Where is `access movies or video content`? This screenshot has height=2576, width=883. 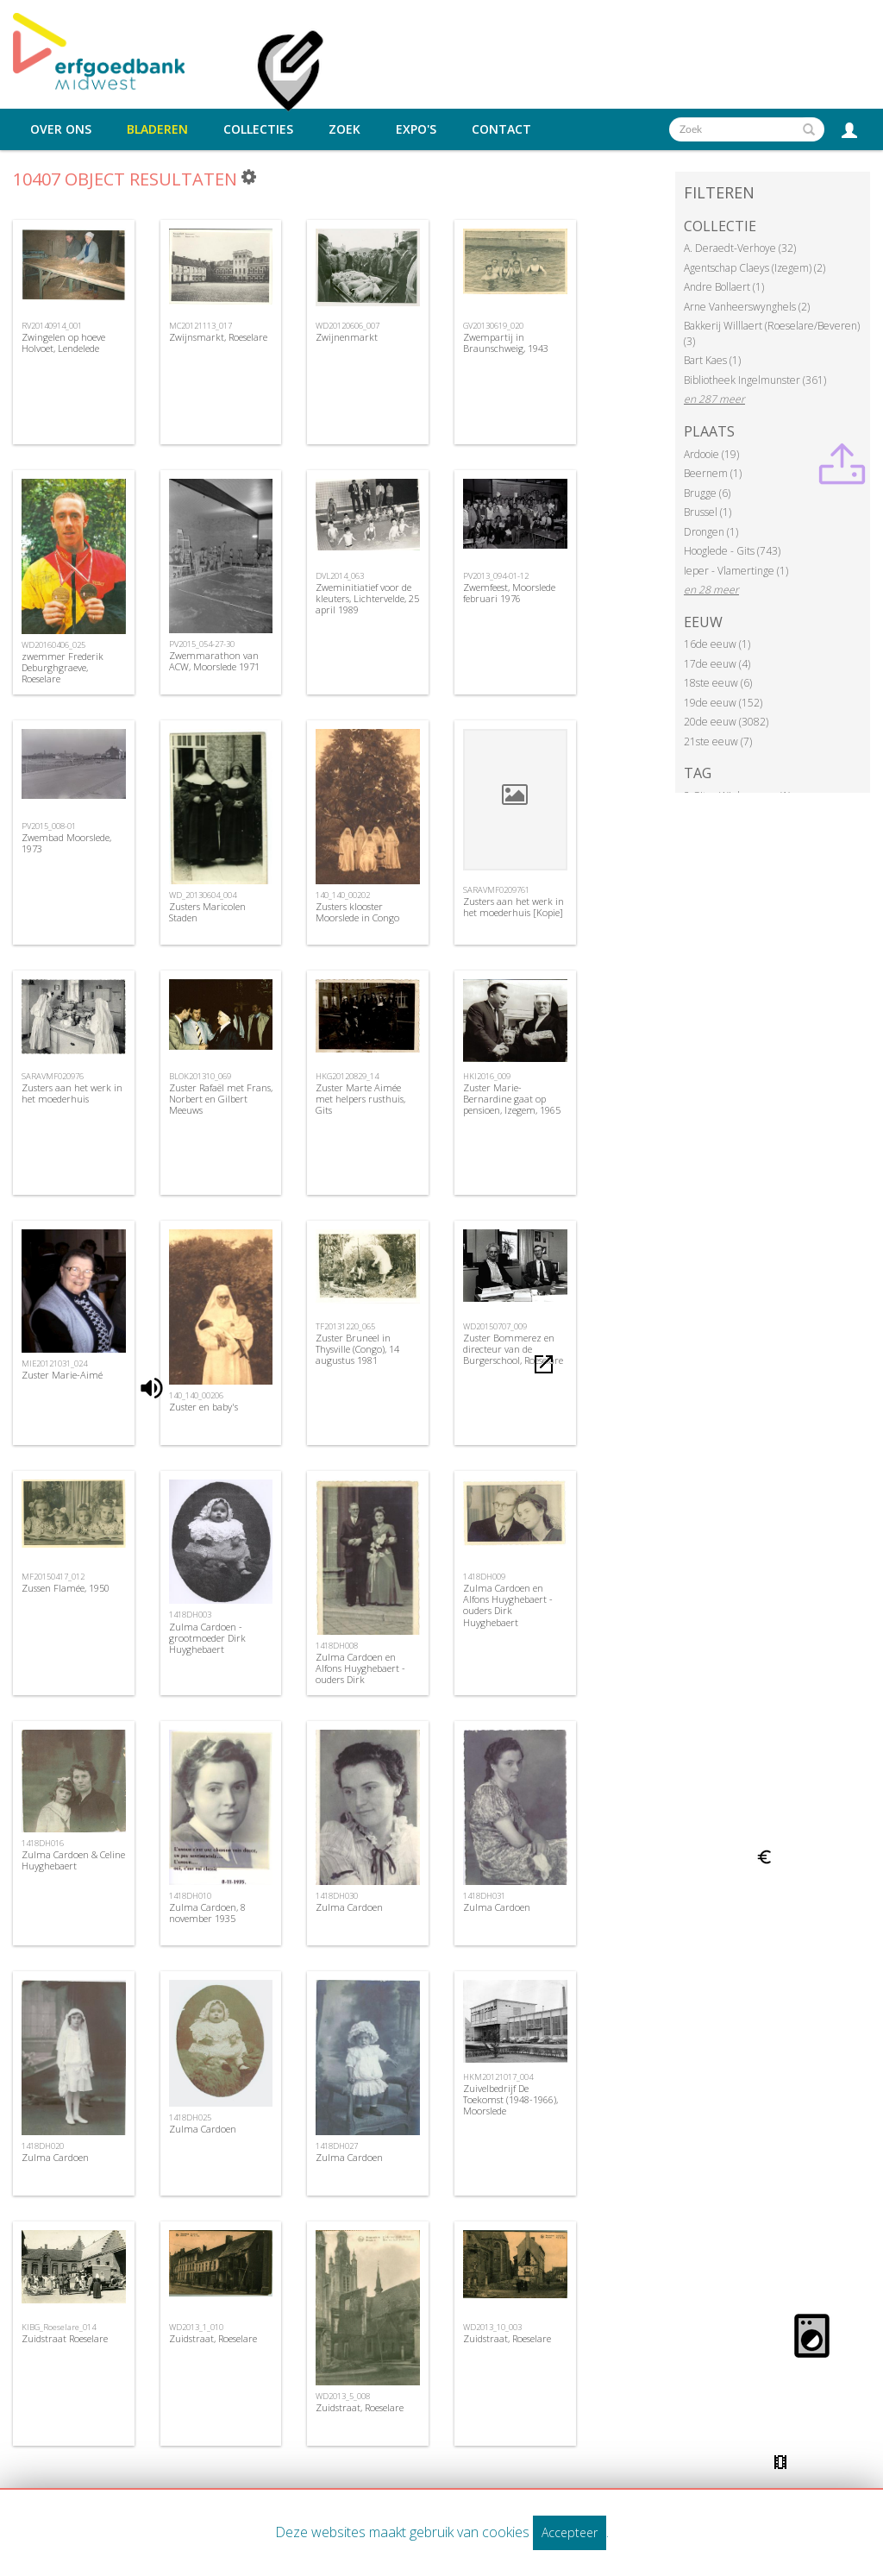 access movies or video content is located at coordinates (780, 2462).